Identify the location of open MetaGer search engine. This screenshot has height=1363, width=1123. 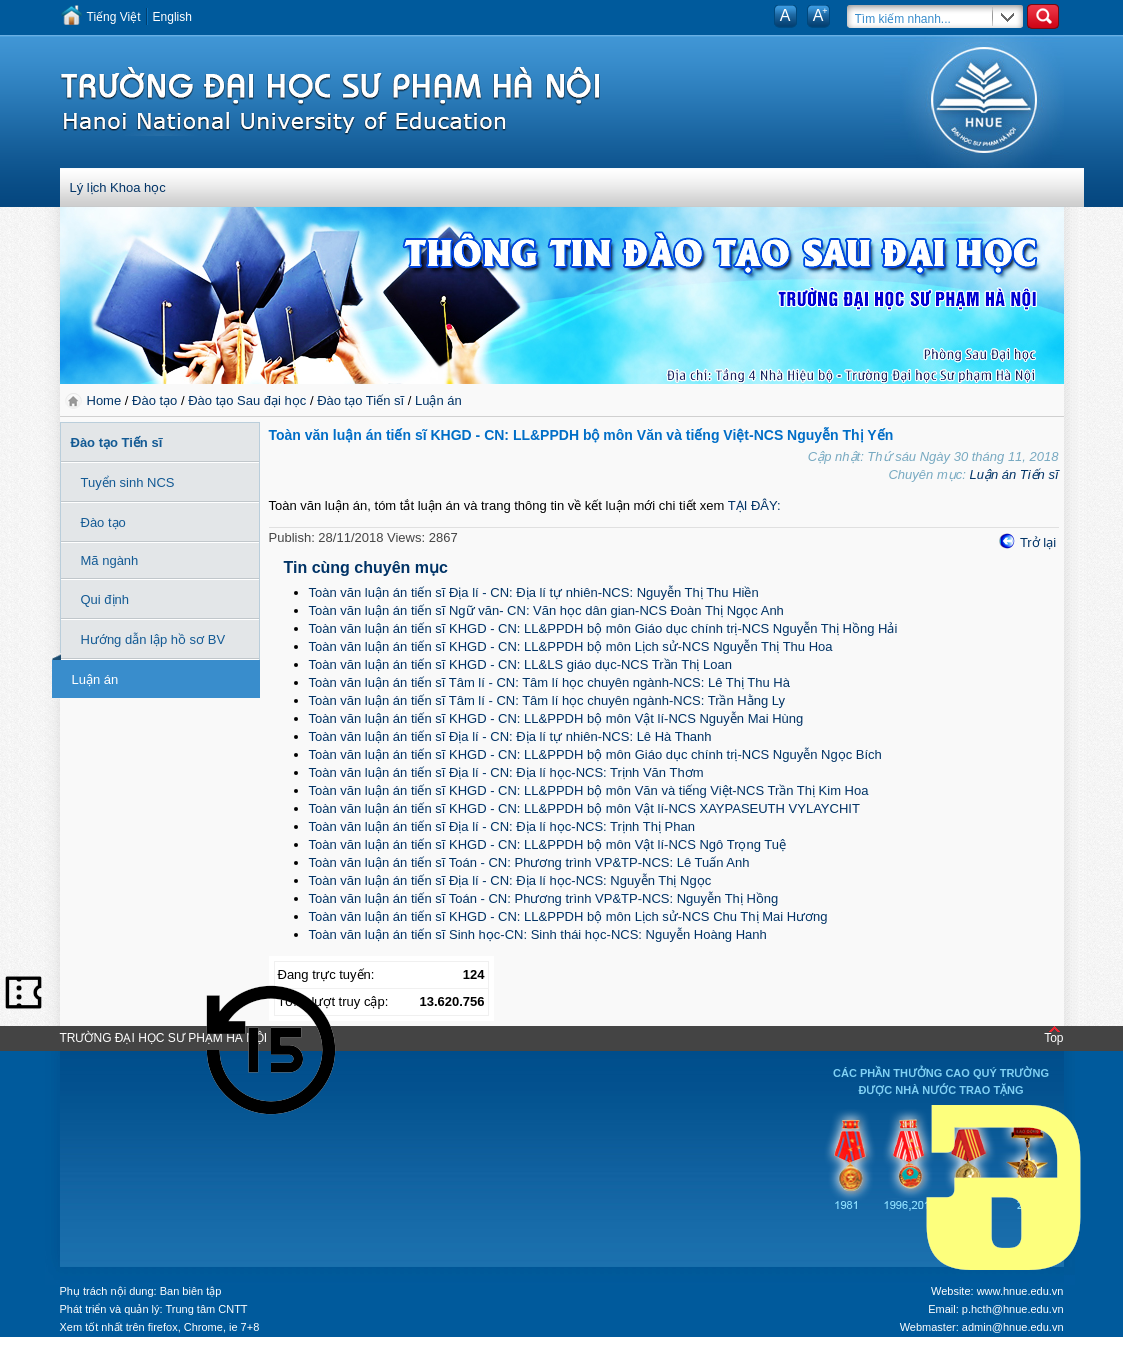
(1003, 1187).